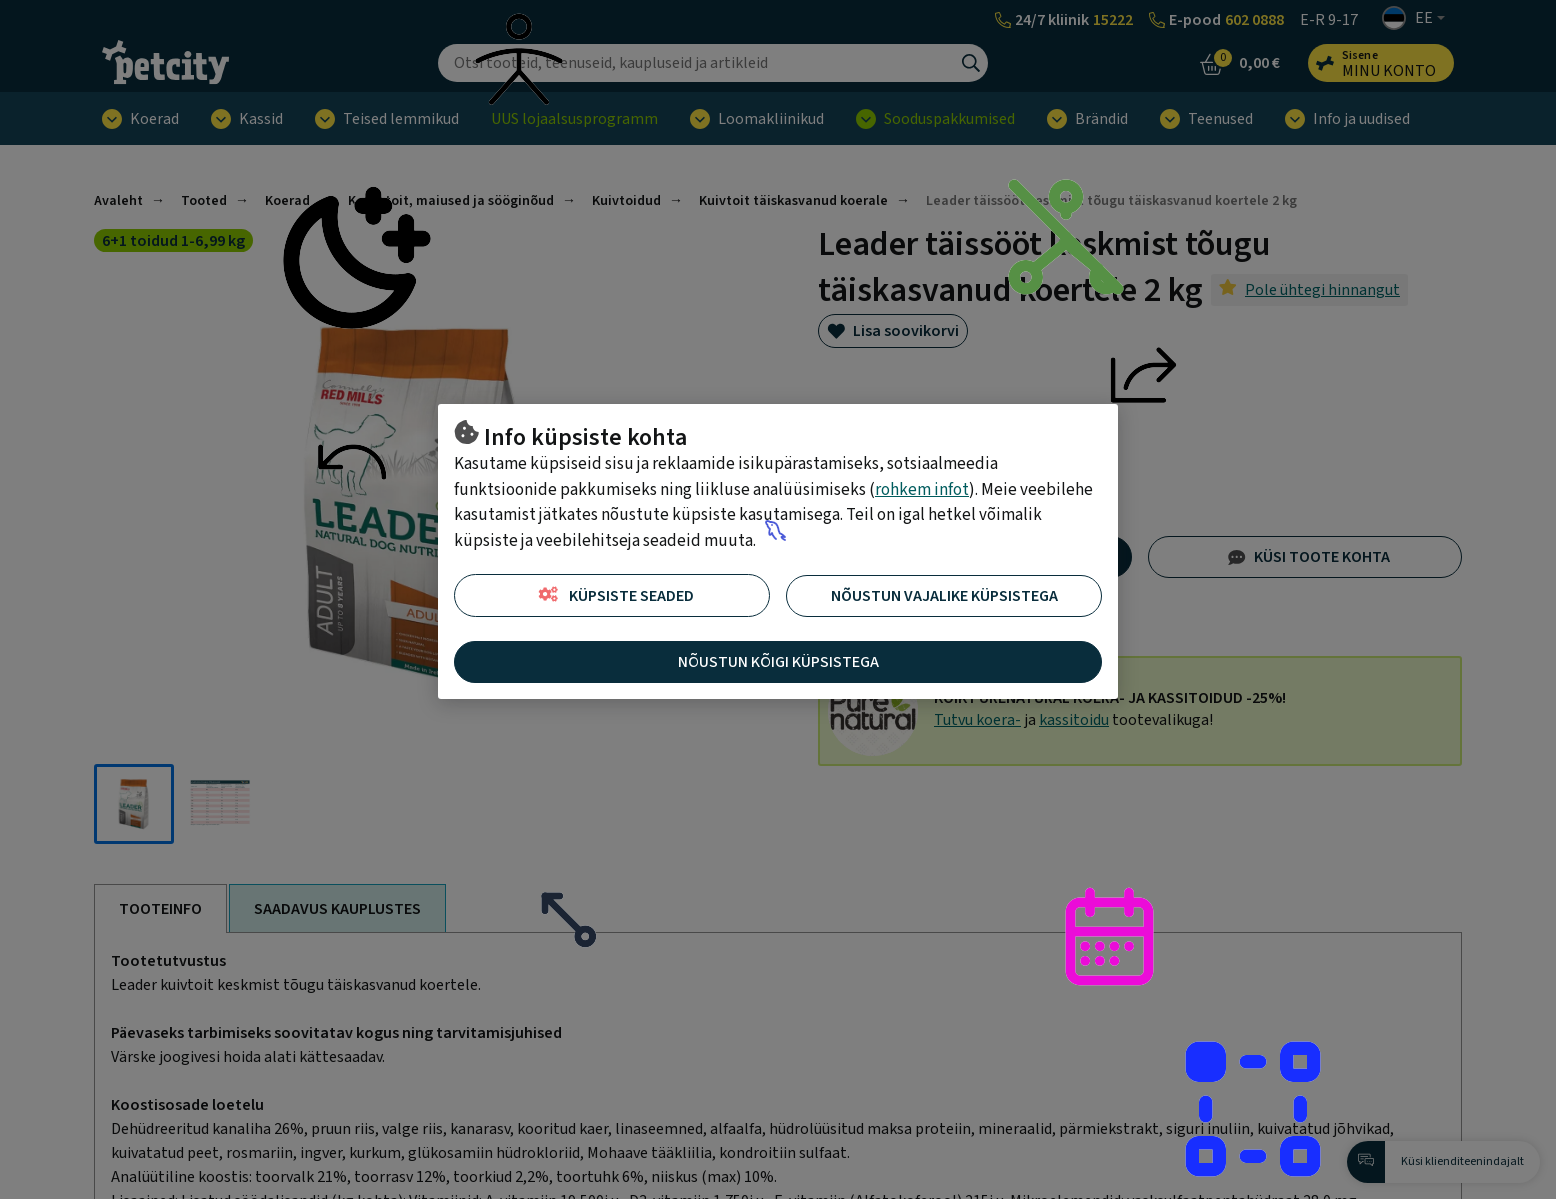  What do you see at coordinates (353, 459) in the screenshot?
I see `undo the last action` at bounding box center [353, 459].